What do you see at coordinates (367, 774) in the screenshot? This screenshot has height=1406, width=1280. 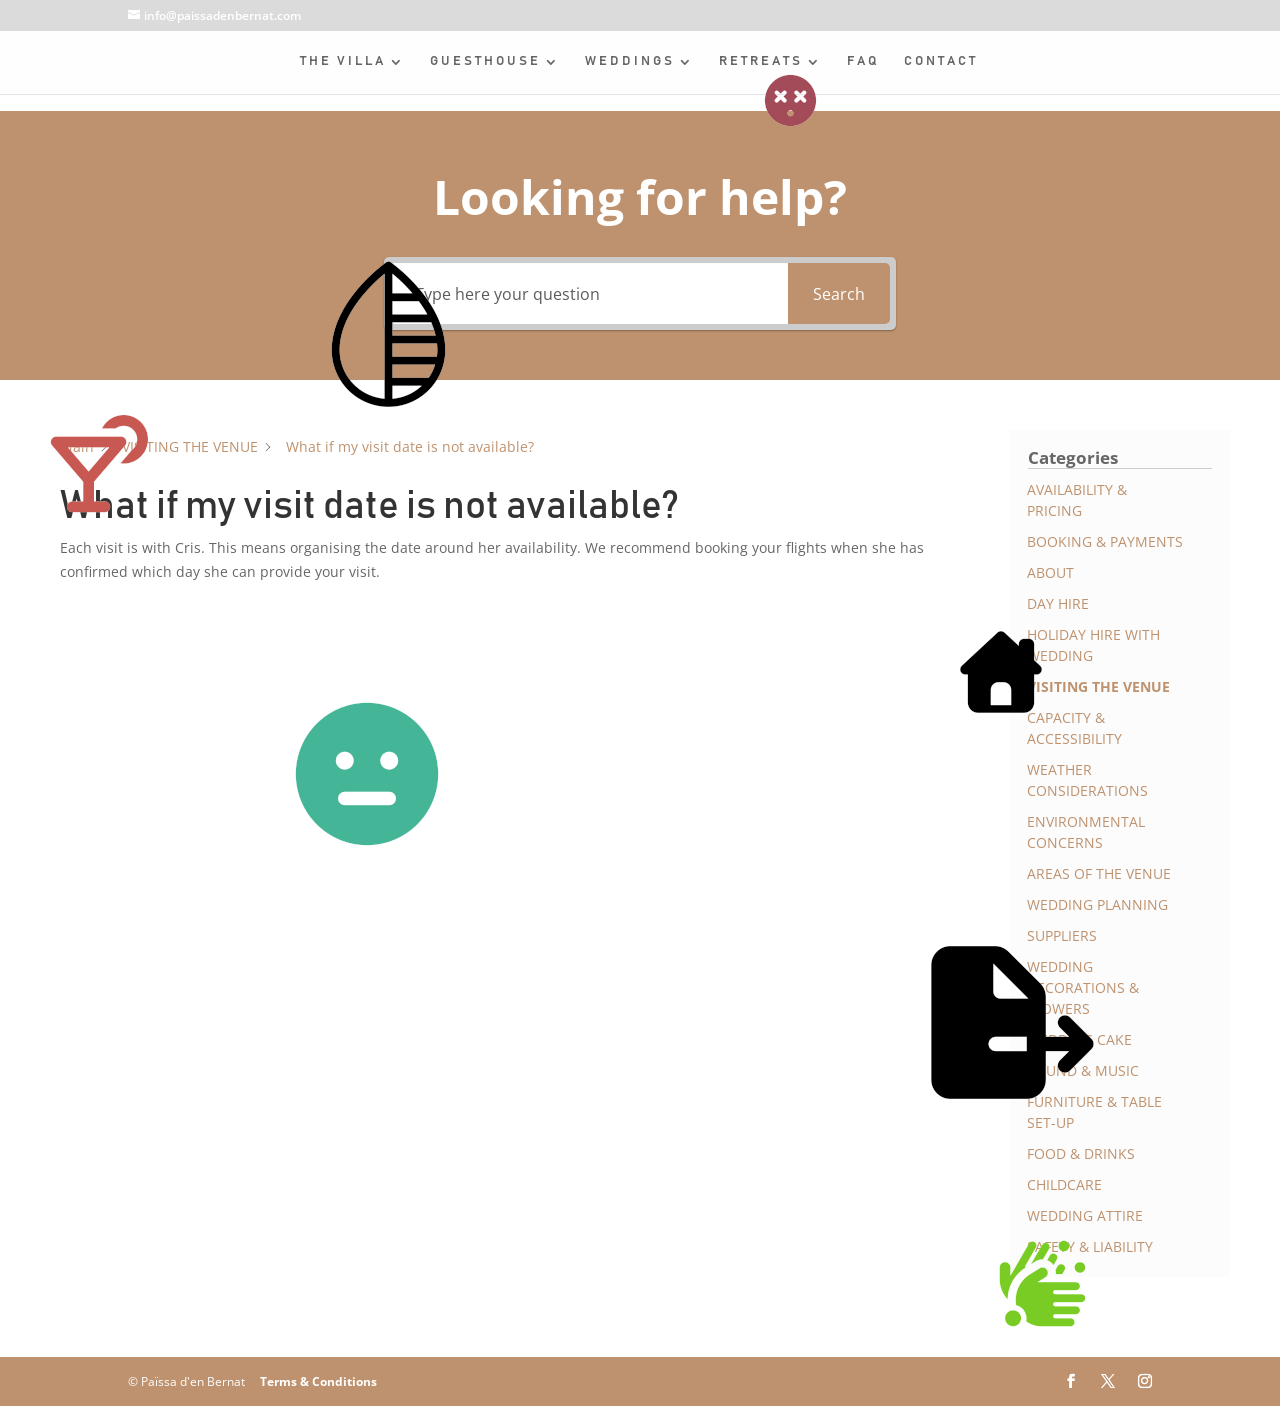 I see `rate your experience as neutral` at bounding box center [367, 774].